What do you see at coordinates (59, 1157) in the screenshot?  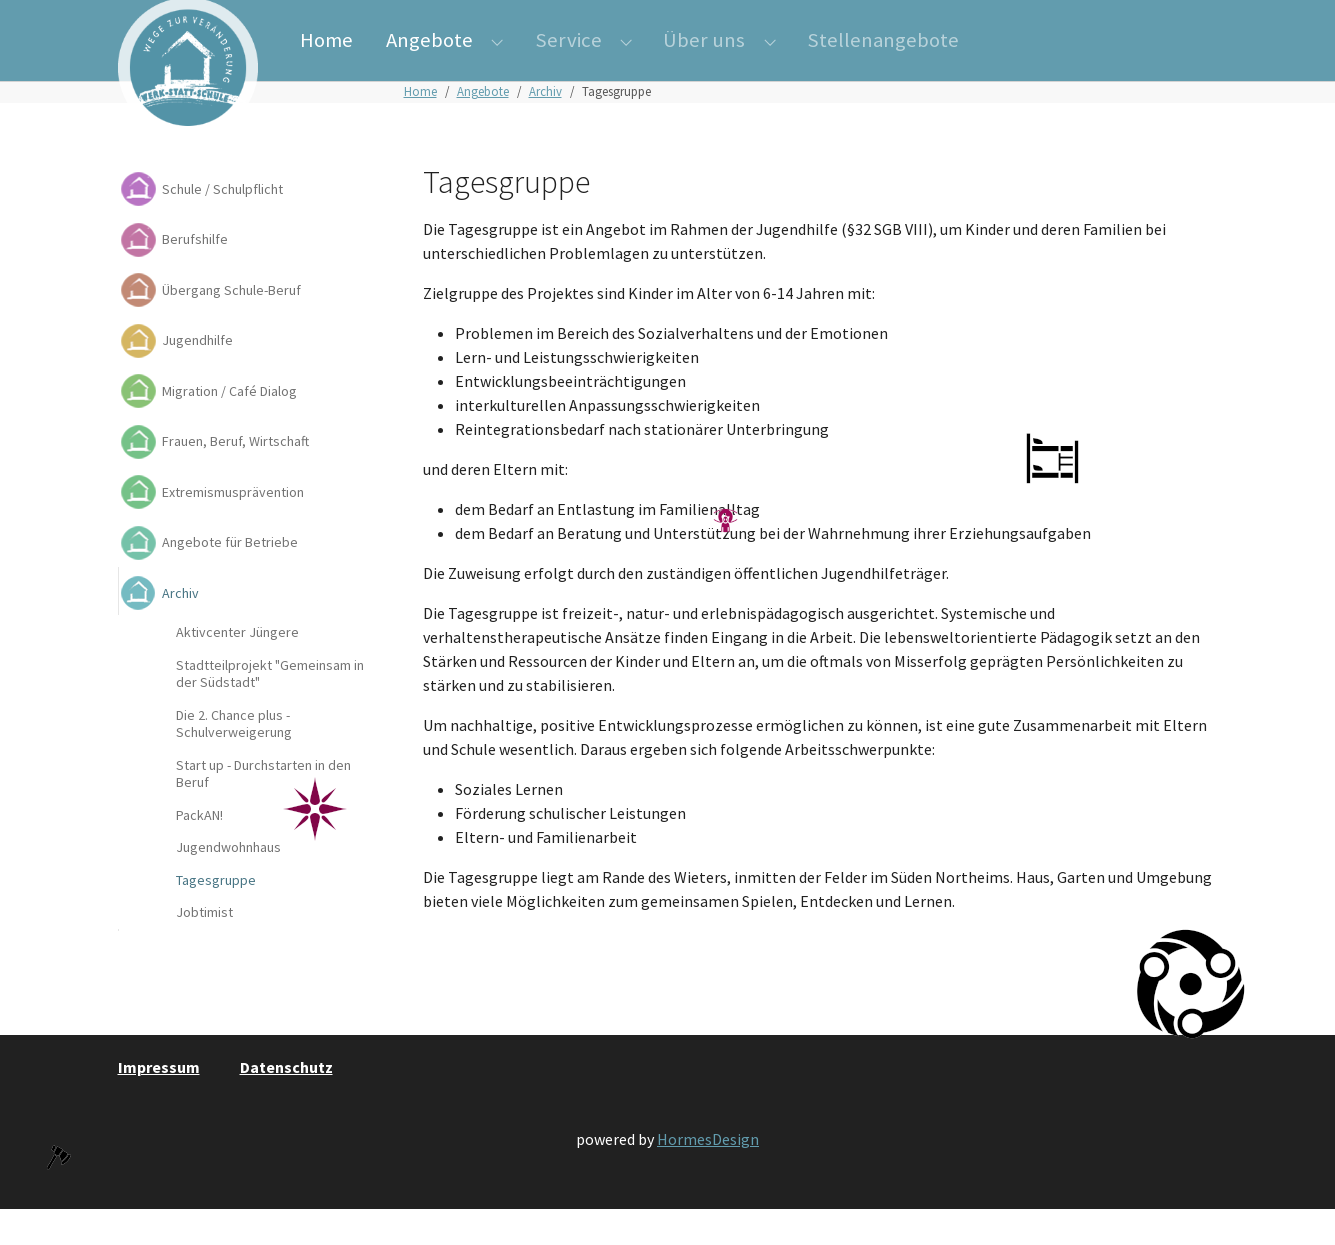 I see `fire axe tool or weapon in a game inventory` at bounding box center [59, 1157].